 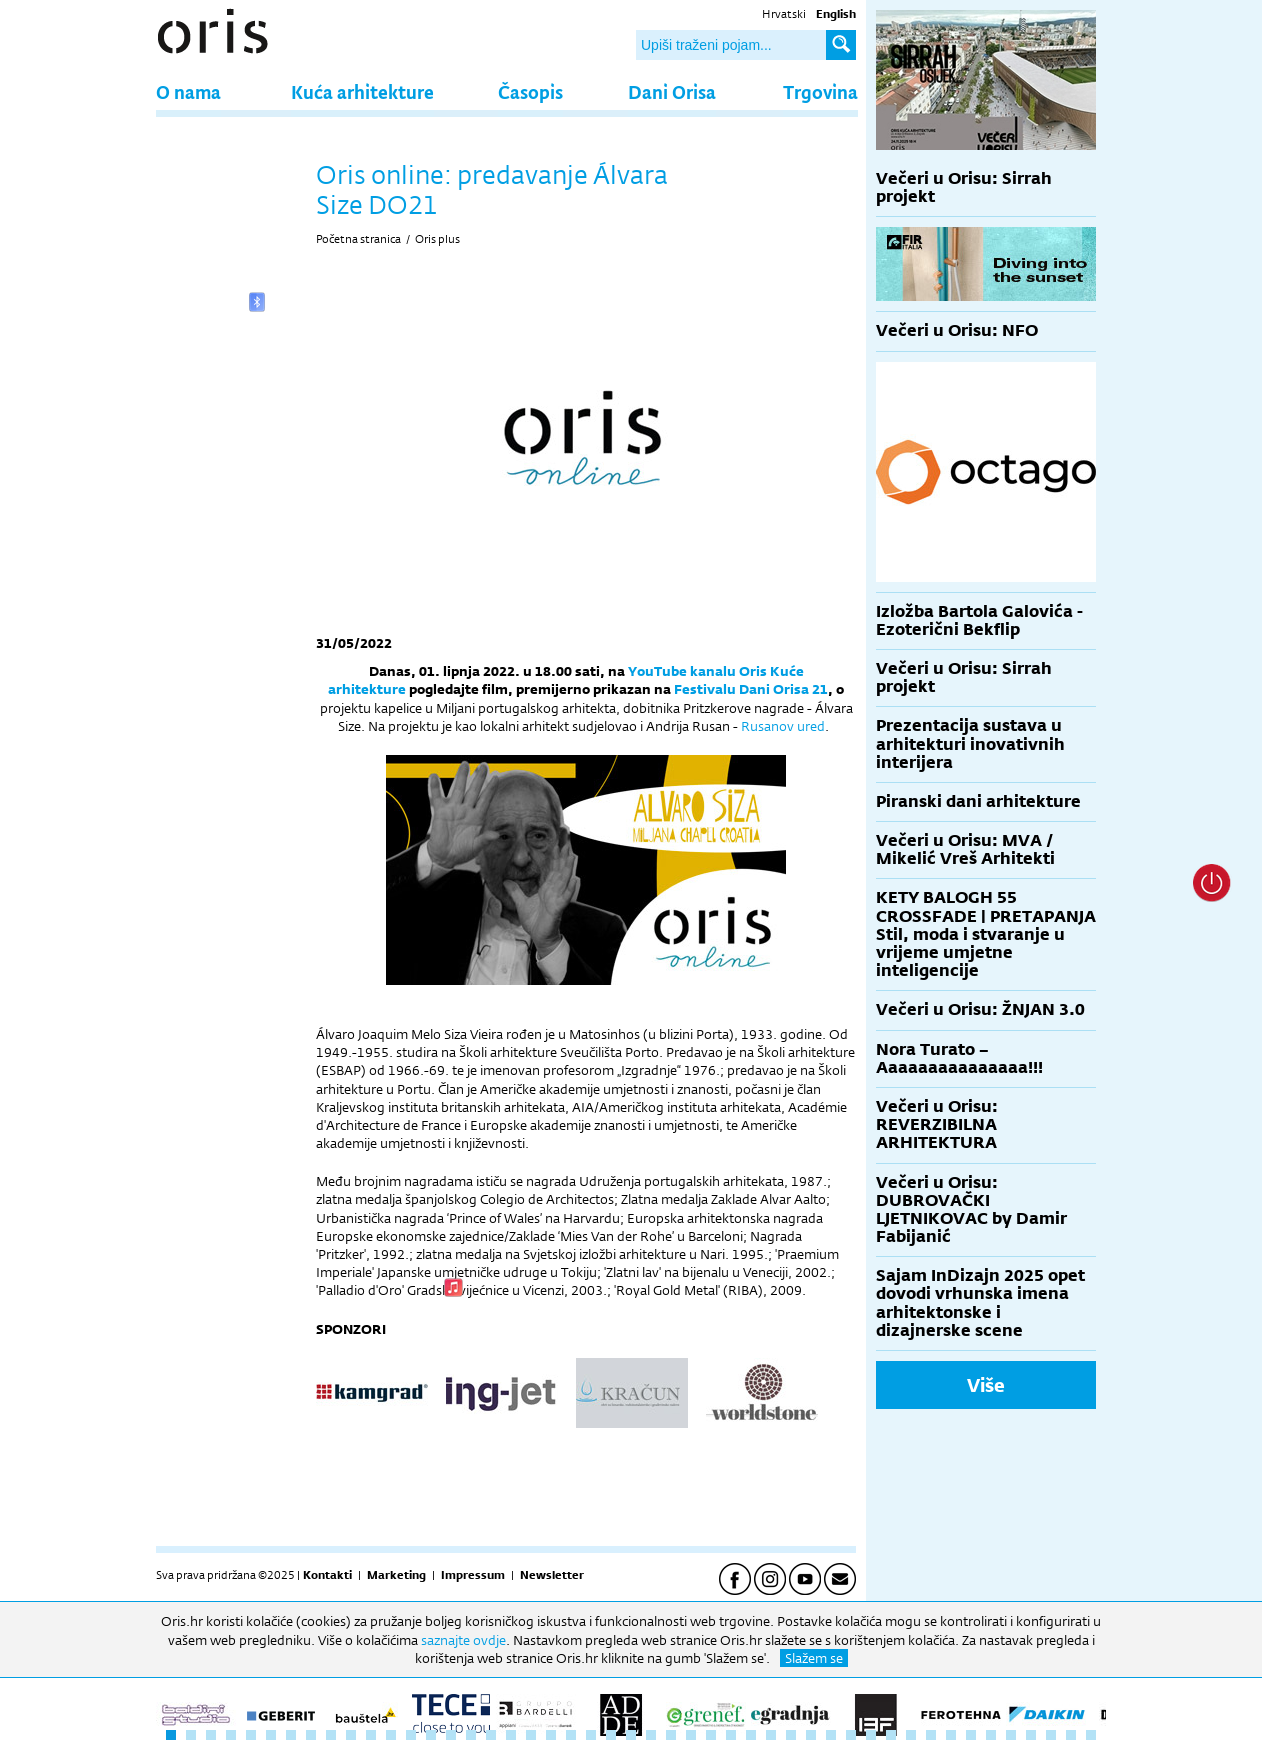 I want to click on open the music app, so click(x=453, y=1287).